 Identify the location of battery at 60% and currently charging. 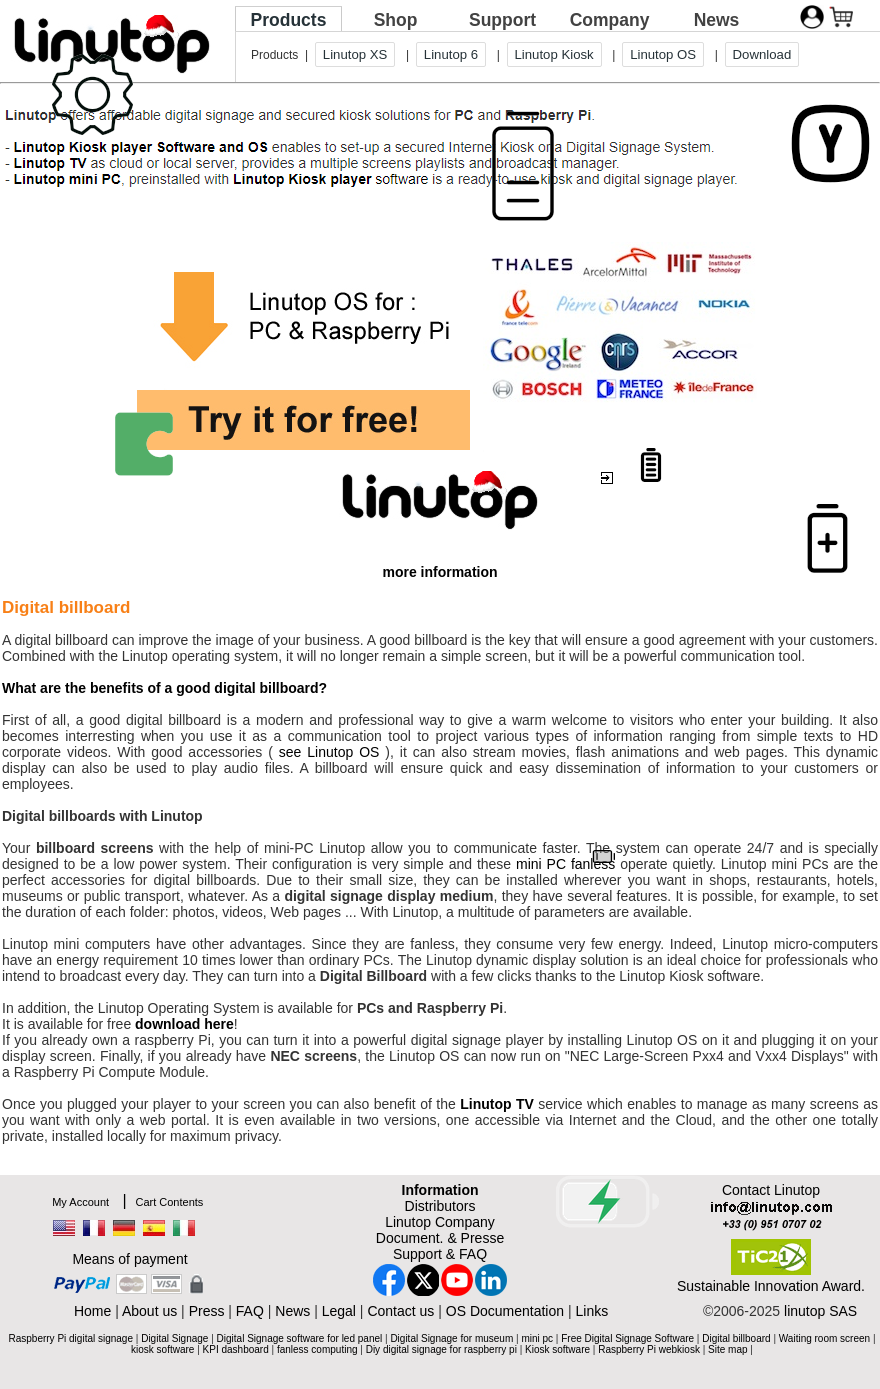
(607, 1201).